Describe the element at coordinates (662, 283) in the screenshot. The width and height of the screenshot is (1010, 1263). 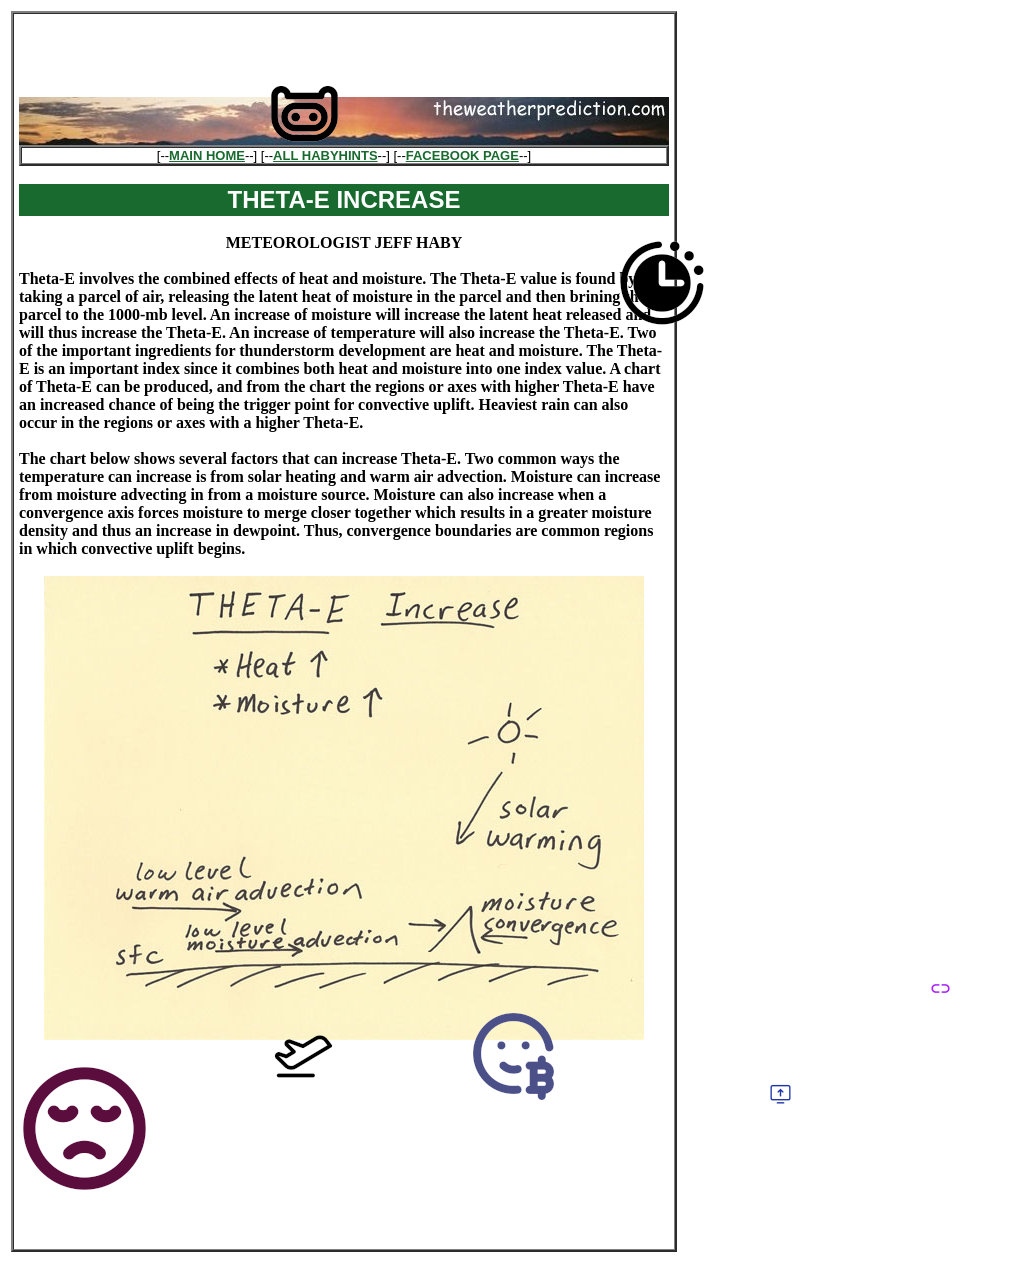
I see `view countdown timer` at that location.